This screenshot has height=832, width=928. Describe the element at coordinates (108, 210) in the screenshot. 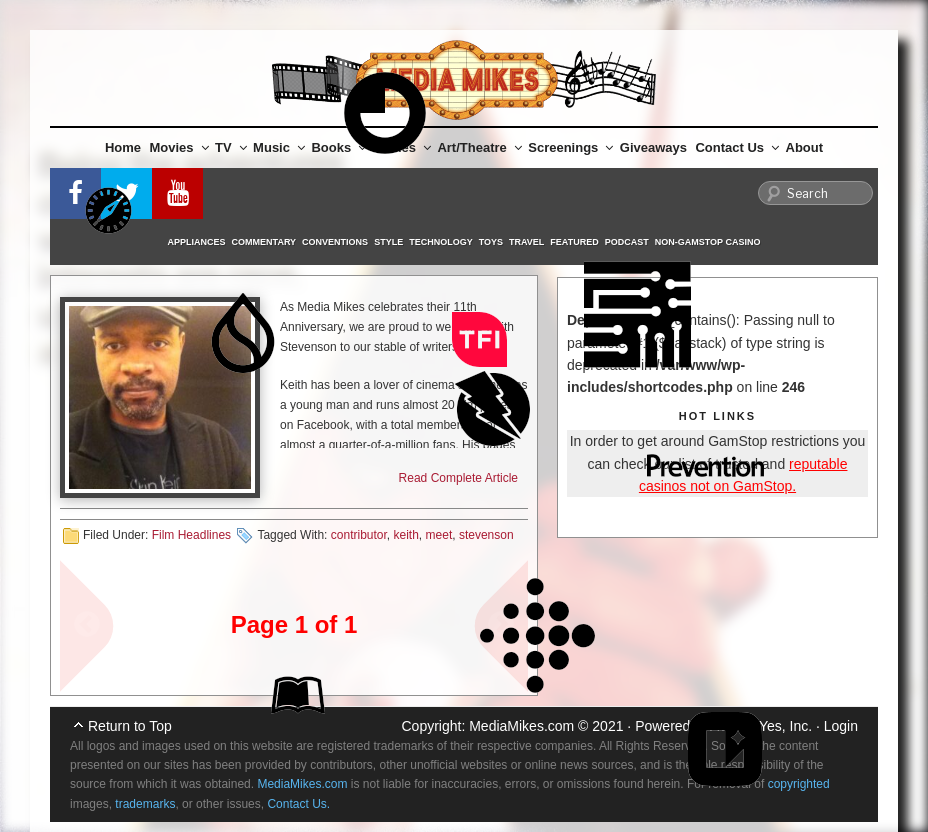

I see `open Safari web browser` at that location.